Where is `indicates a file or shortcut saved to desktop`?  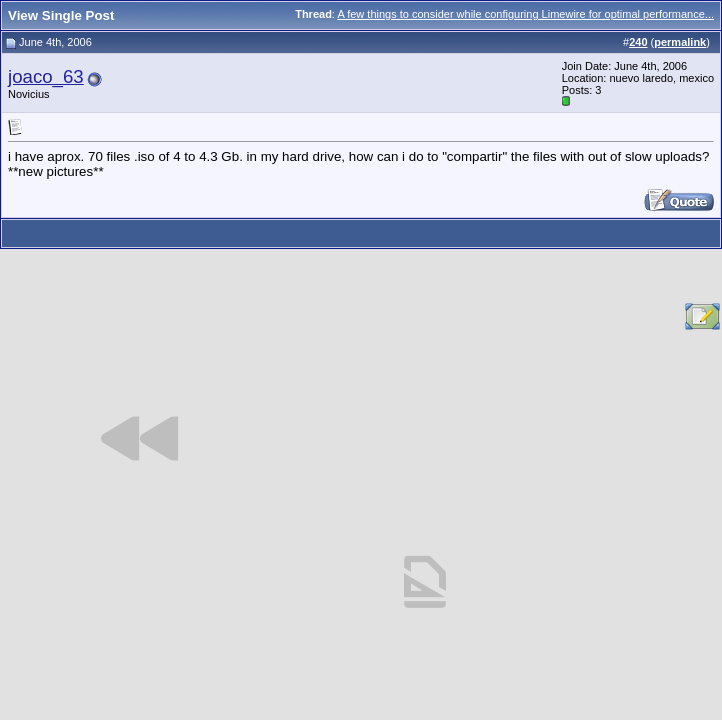 indicates a file or shortcut saved to desktop is located at coordinates (702, 316).